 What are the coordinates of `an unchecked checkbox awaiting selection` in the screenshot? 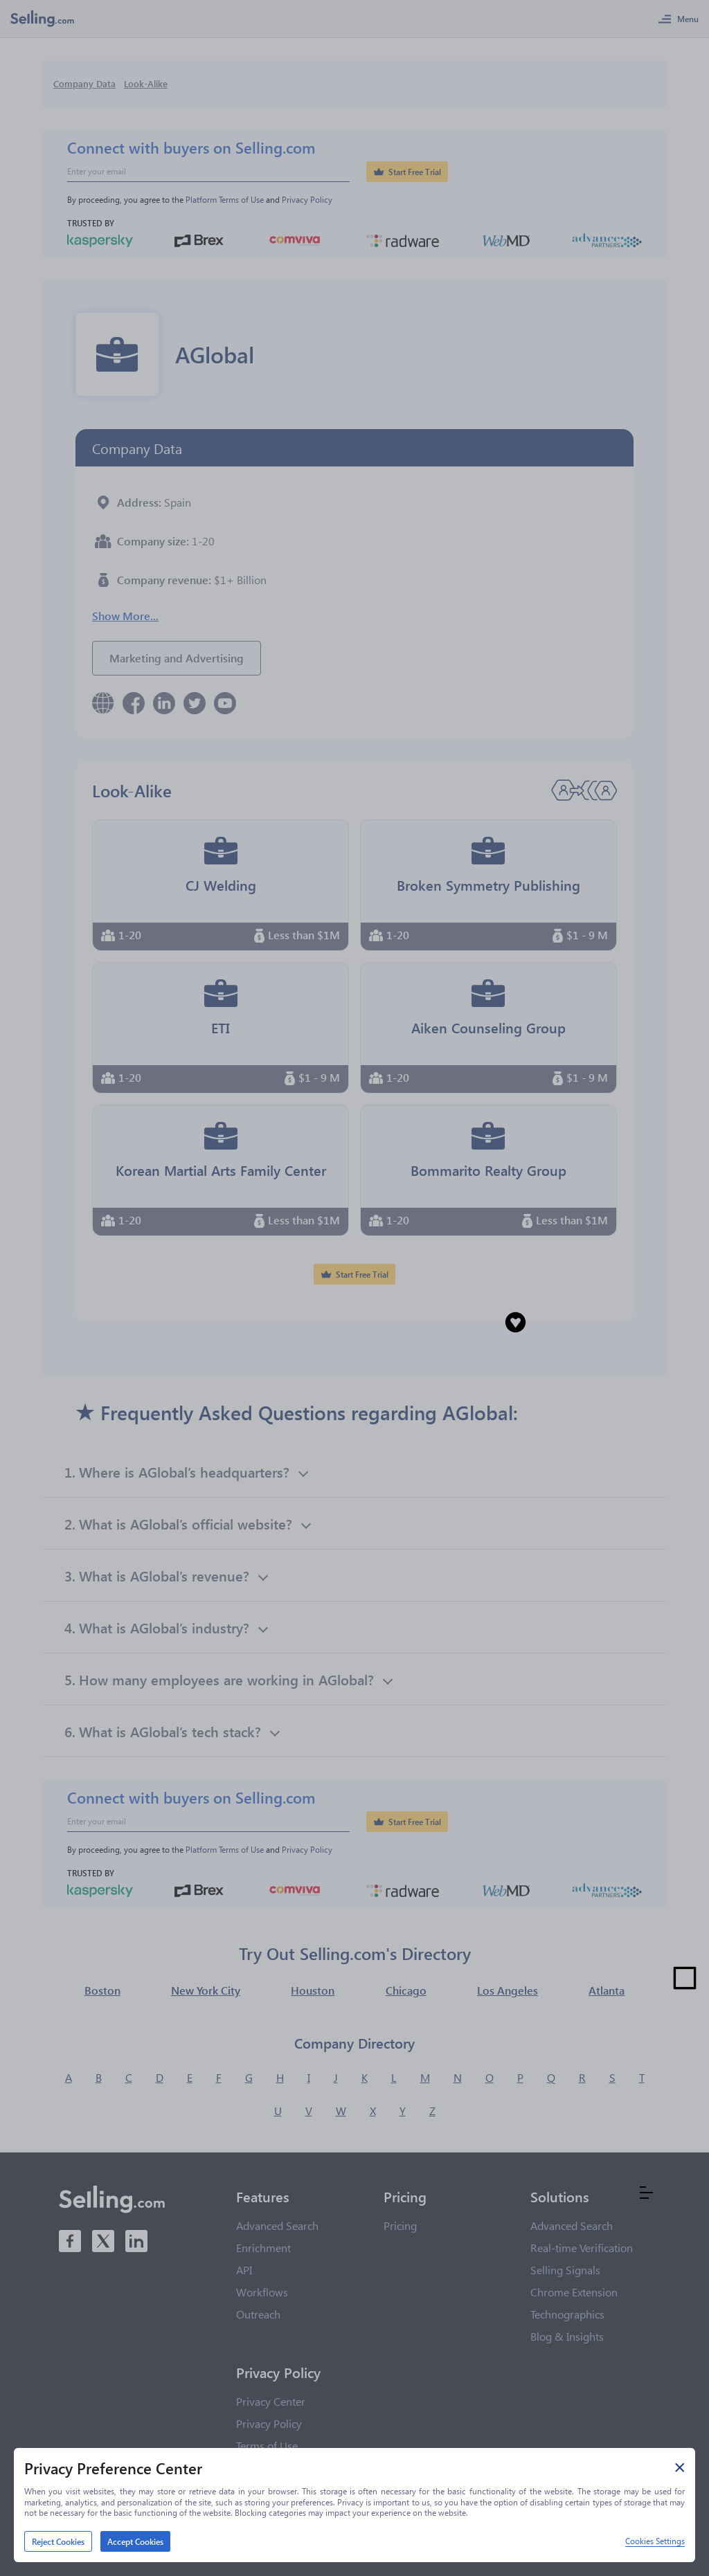 It's located at (685, 1978).